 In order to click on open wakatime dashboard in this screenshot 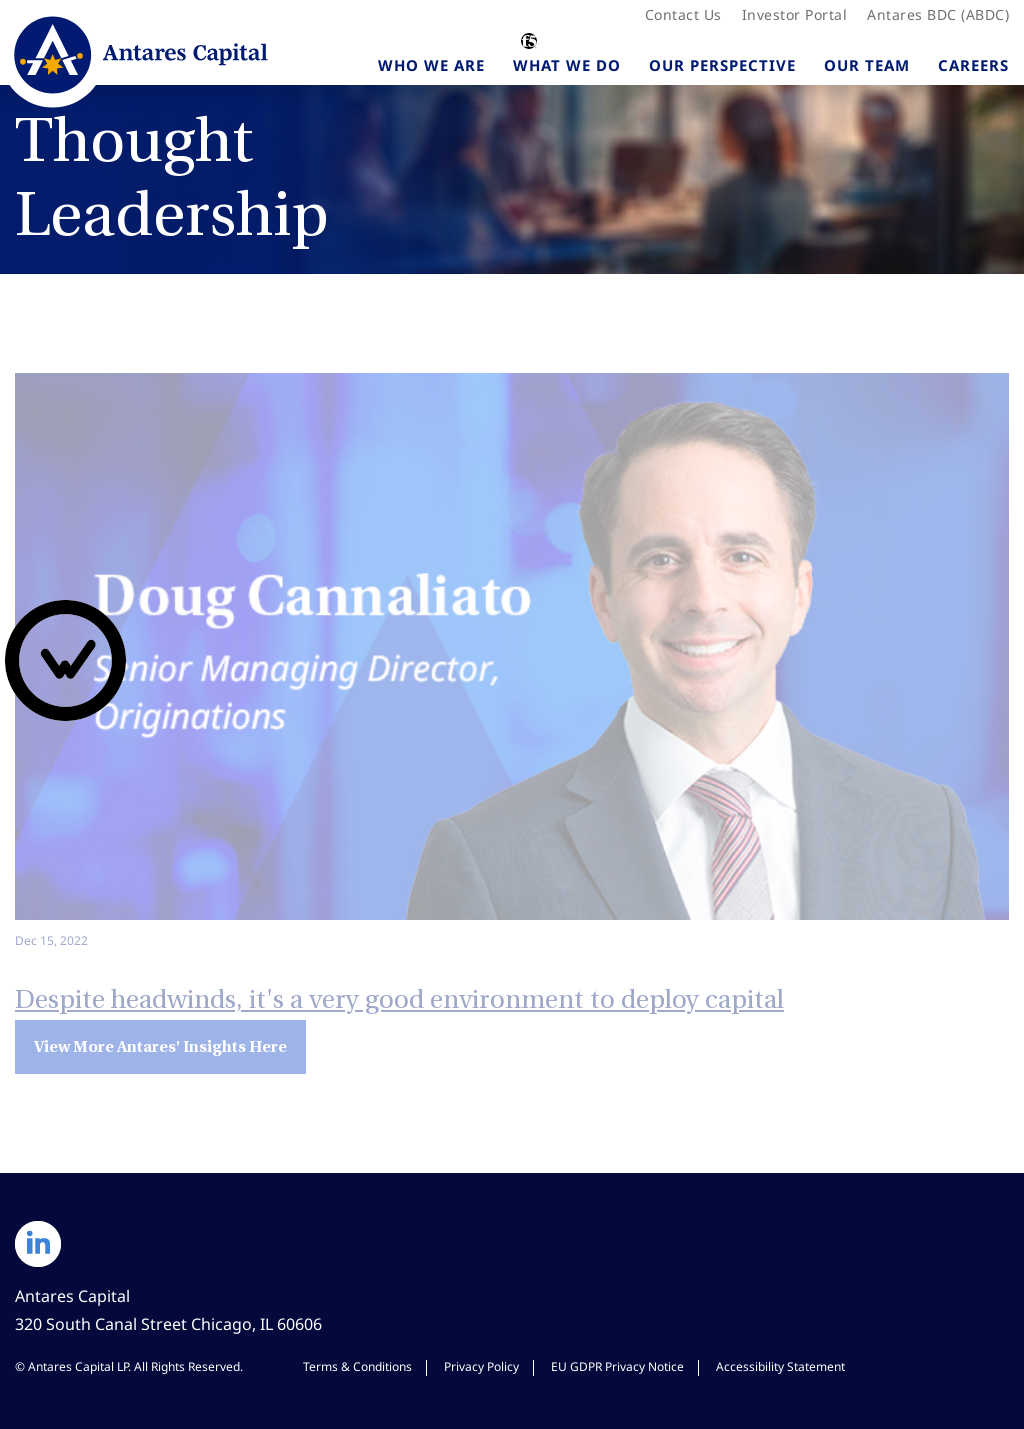, I will do `click(65, 660)`.